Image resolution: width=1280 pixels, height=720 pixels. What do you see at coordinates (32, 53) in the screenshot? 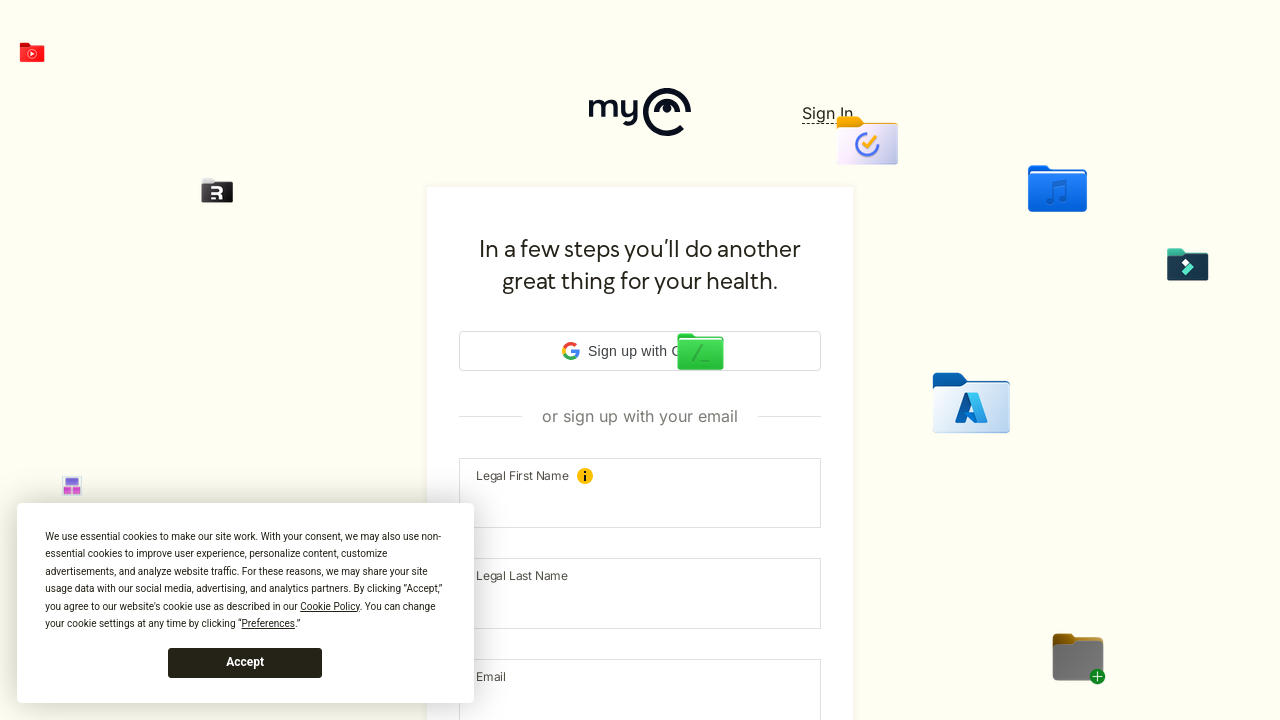
I see `open folder containing youtube music files` at bounding box center [32, 53].